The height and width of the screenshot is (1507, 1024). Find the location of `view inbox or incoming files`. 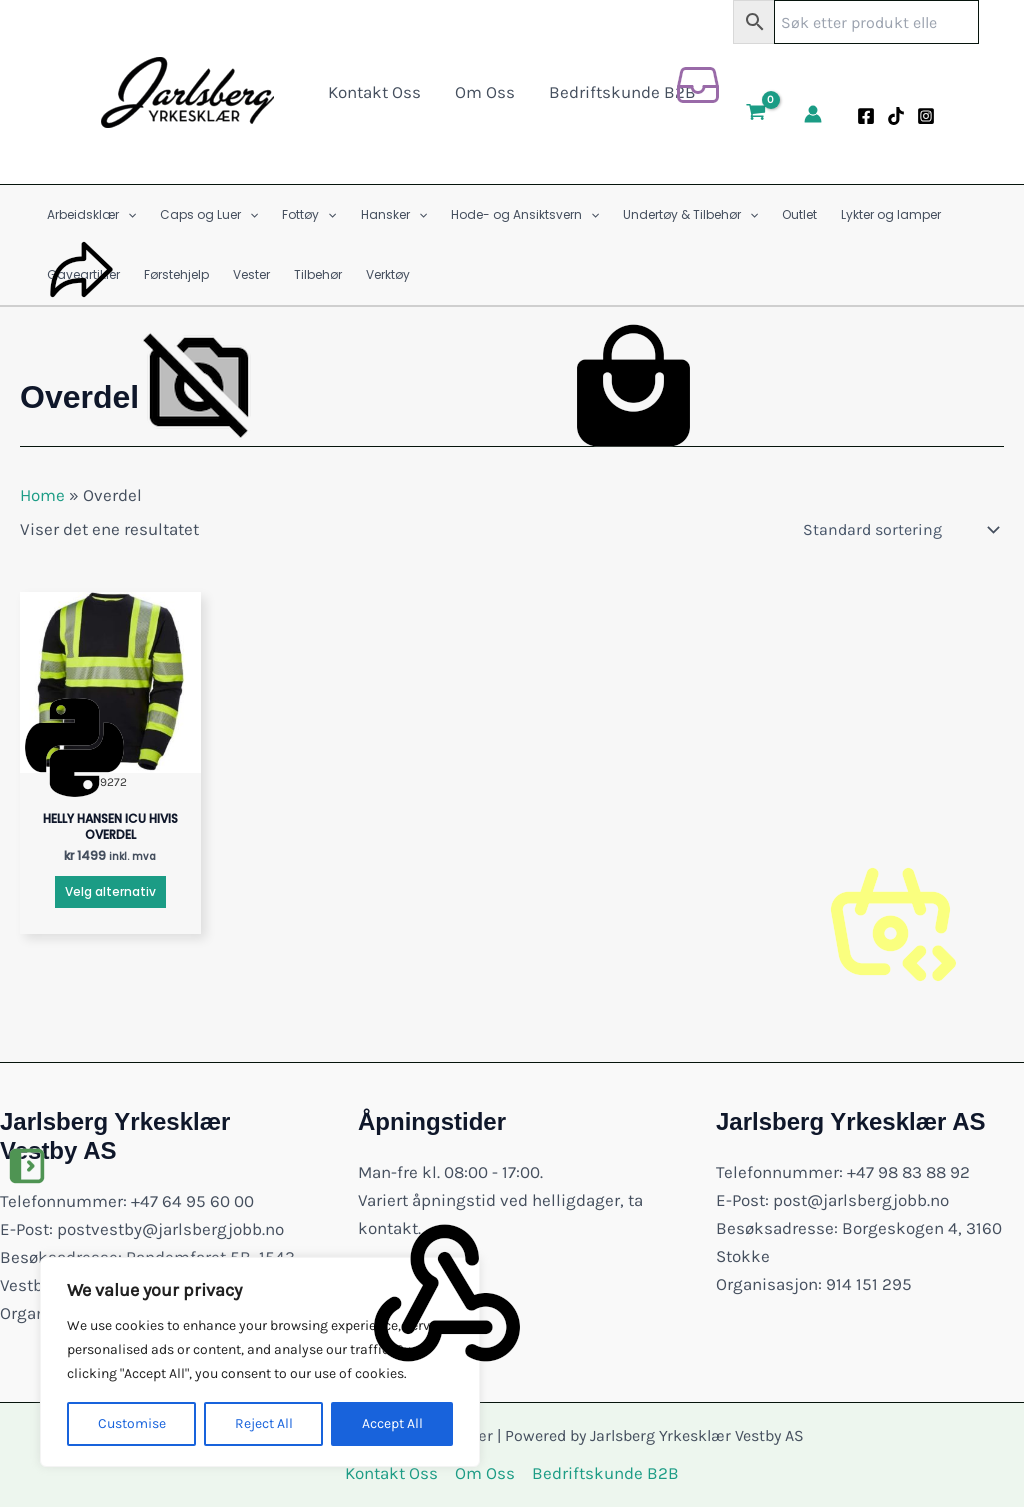

view inbox or incoming files is located at coordinates (698, 85).